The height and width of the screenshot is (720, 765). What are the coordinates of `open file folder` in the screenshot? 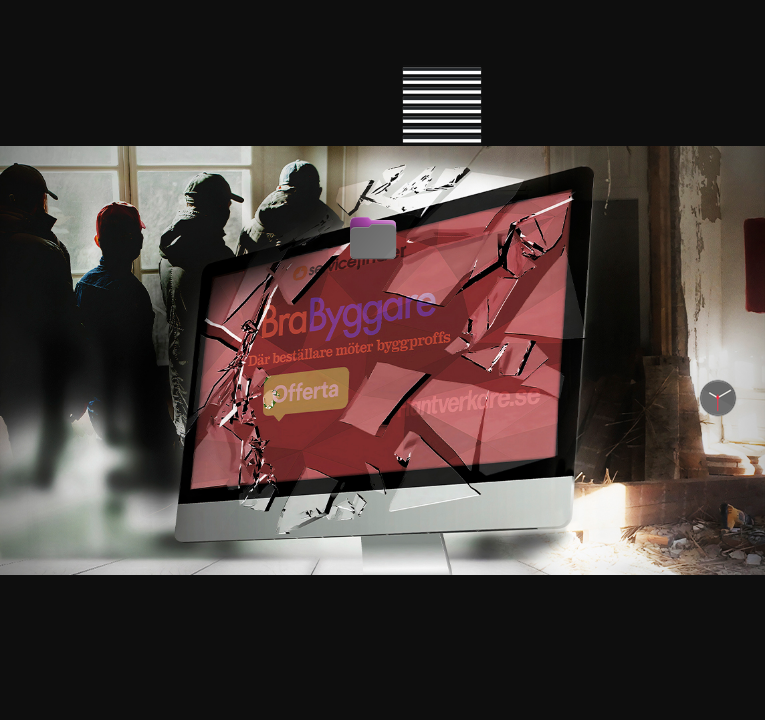 It's located at (373, 238).